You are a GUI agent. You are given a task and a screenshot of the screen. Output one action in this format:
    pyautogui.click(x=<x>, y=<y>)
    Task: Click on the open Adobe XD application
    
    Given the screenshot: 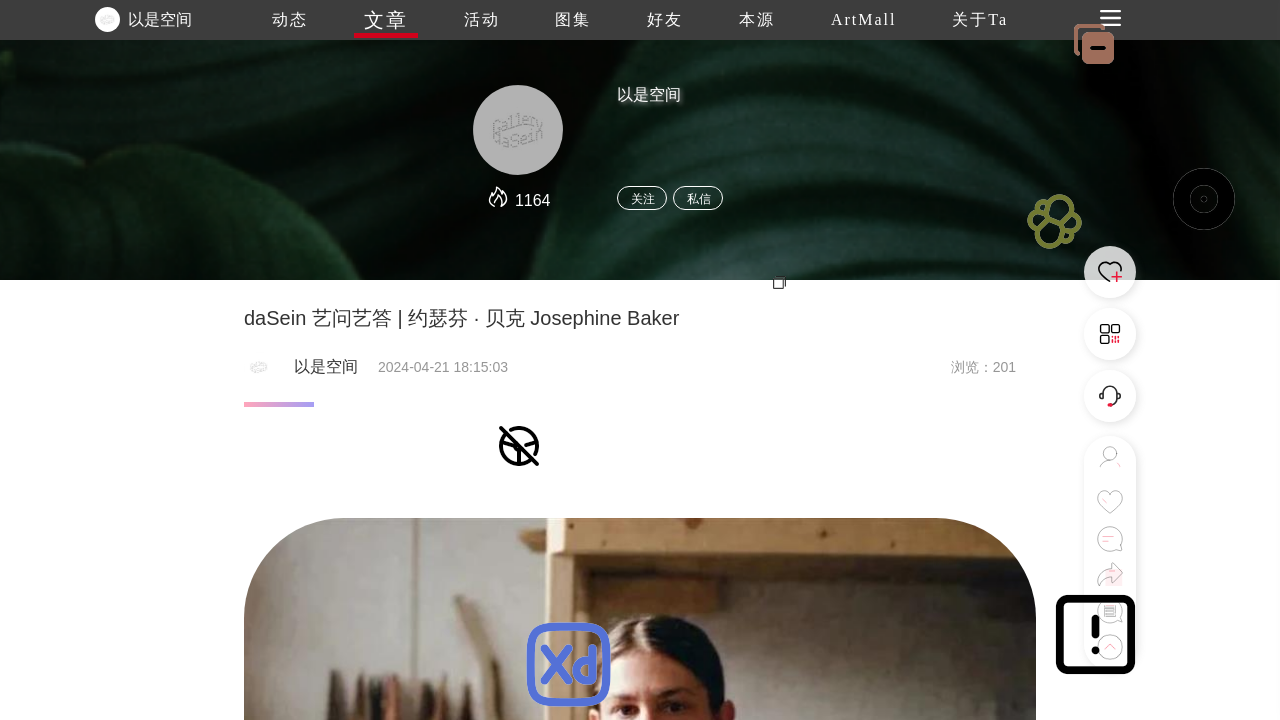 What is the action you would take?
    pyautogui.click(x=568, y=664)
    